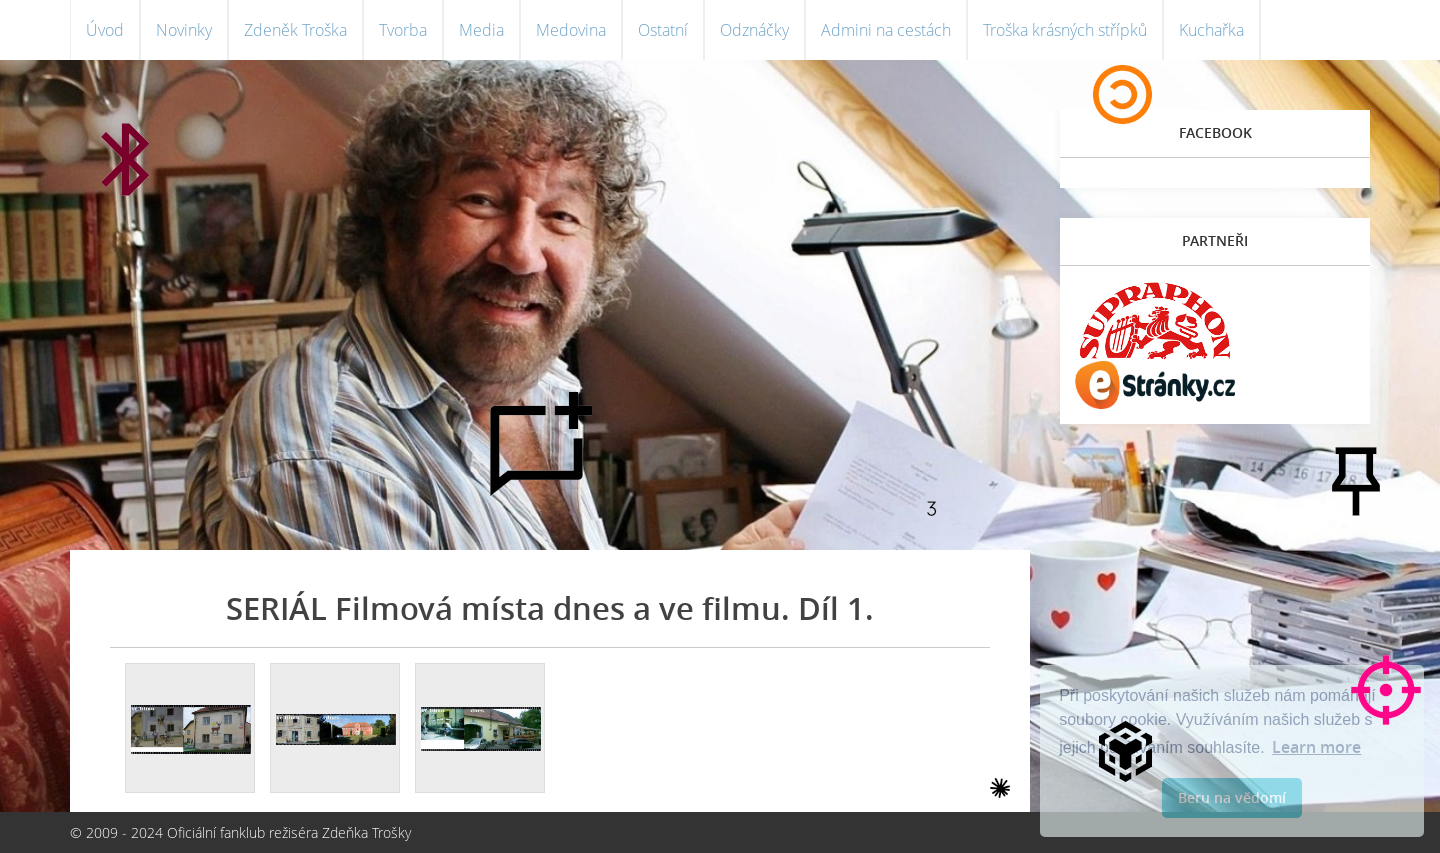 This screenshot has height=853, width=1440. I want to click on pin an item to keep it visible, so click(1356, 478).